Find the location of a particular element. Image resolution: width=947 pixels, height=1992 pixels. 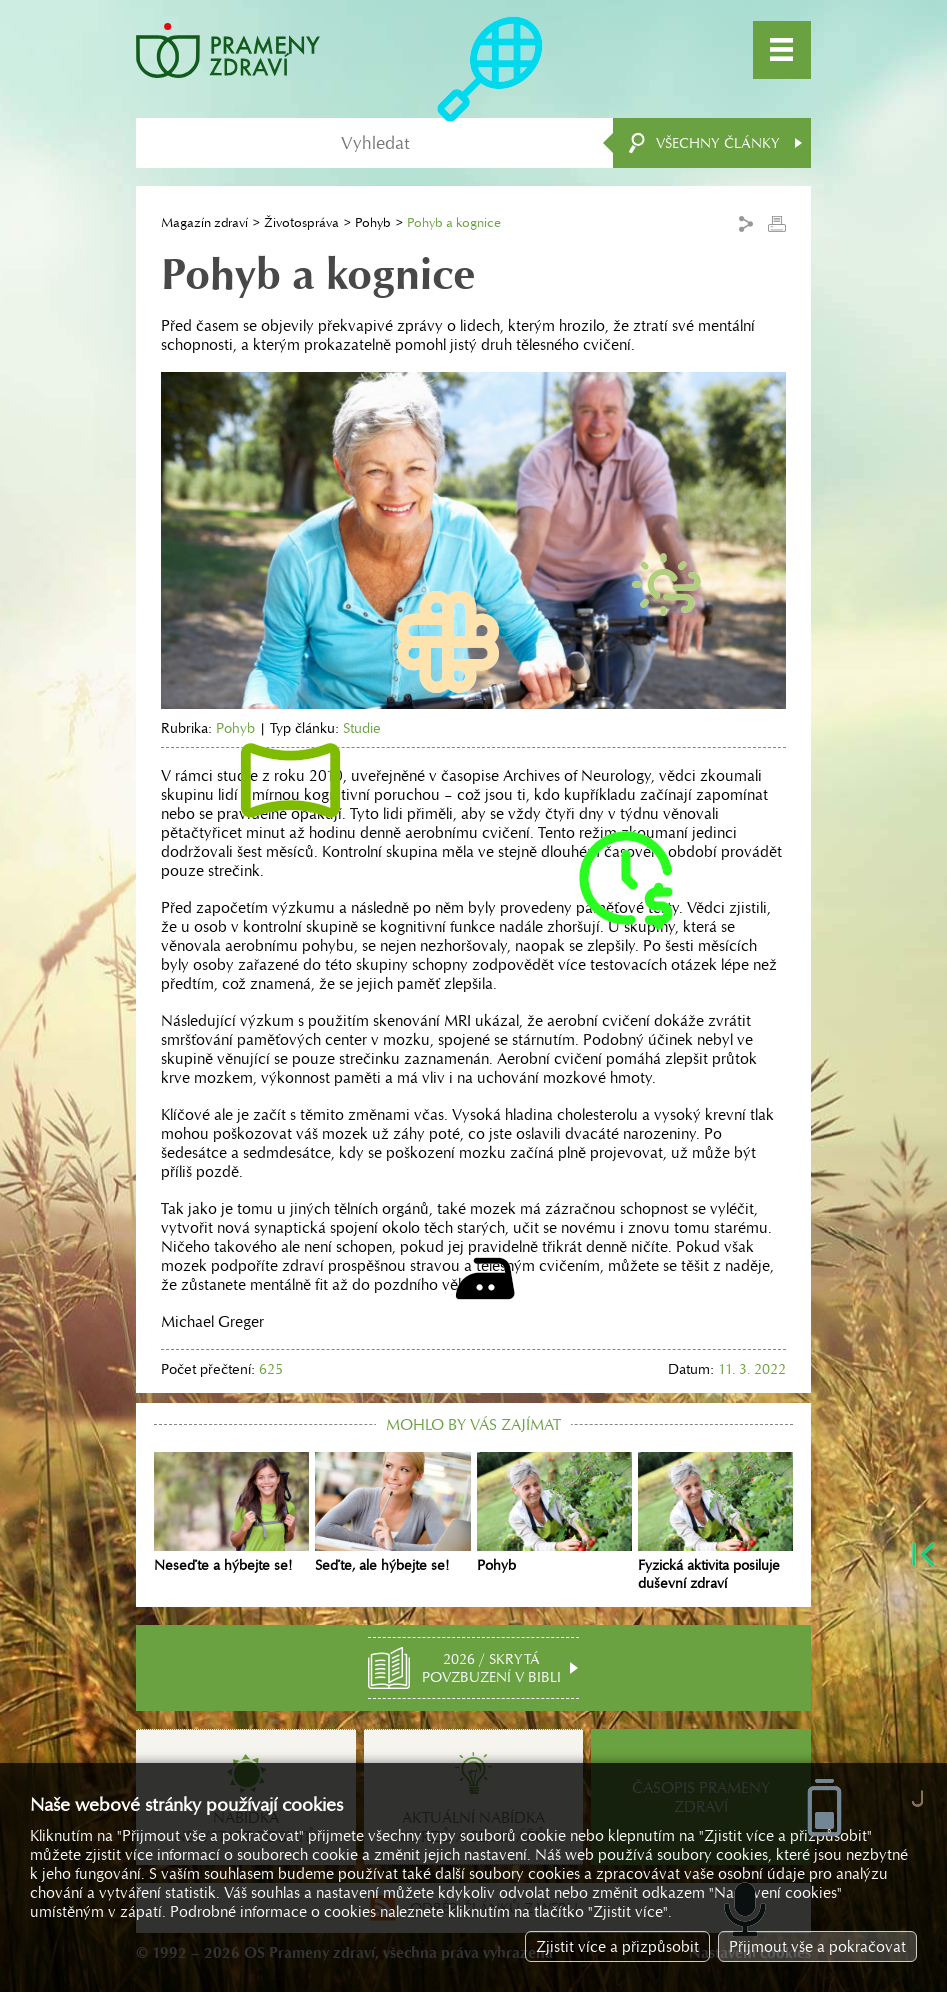

view current weather conditions is located at coordinates (666, 584).